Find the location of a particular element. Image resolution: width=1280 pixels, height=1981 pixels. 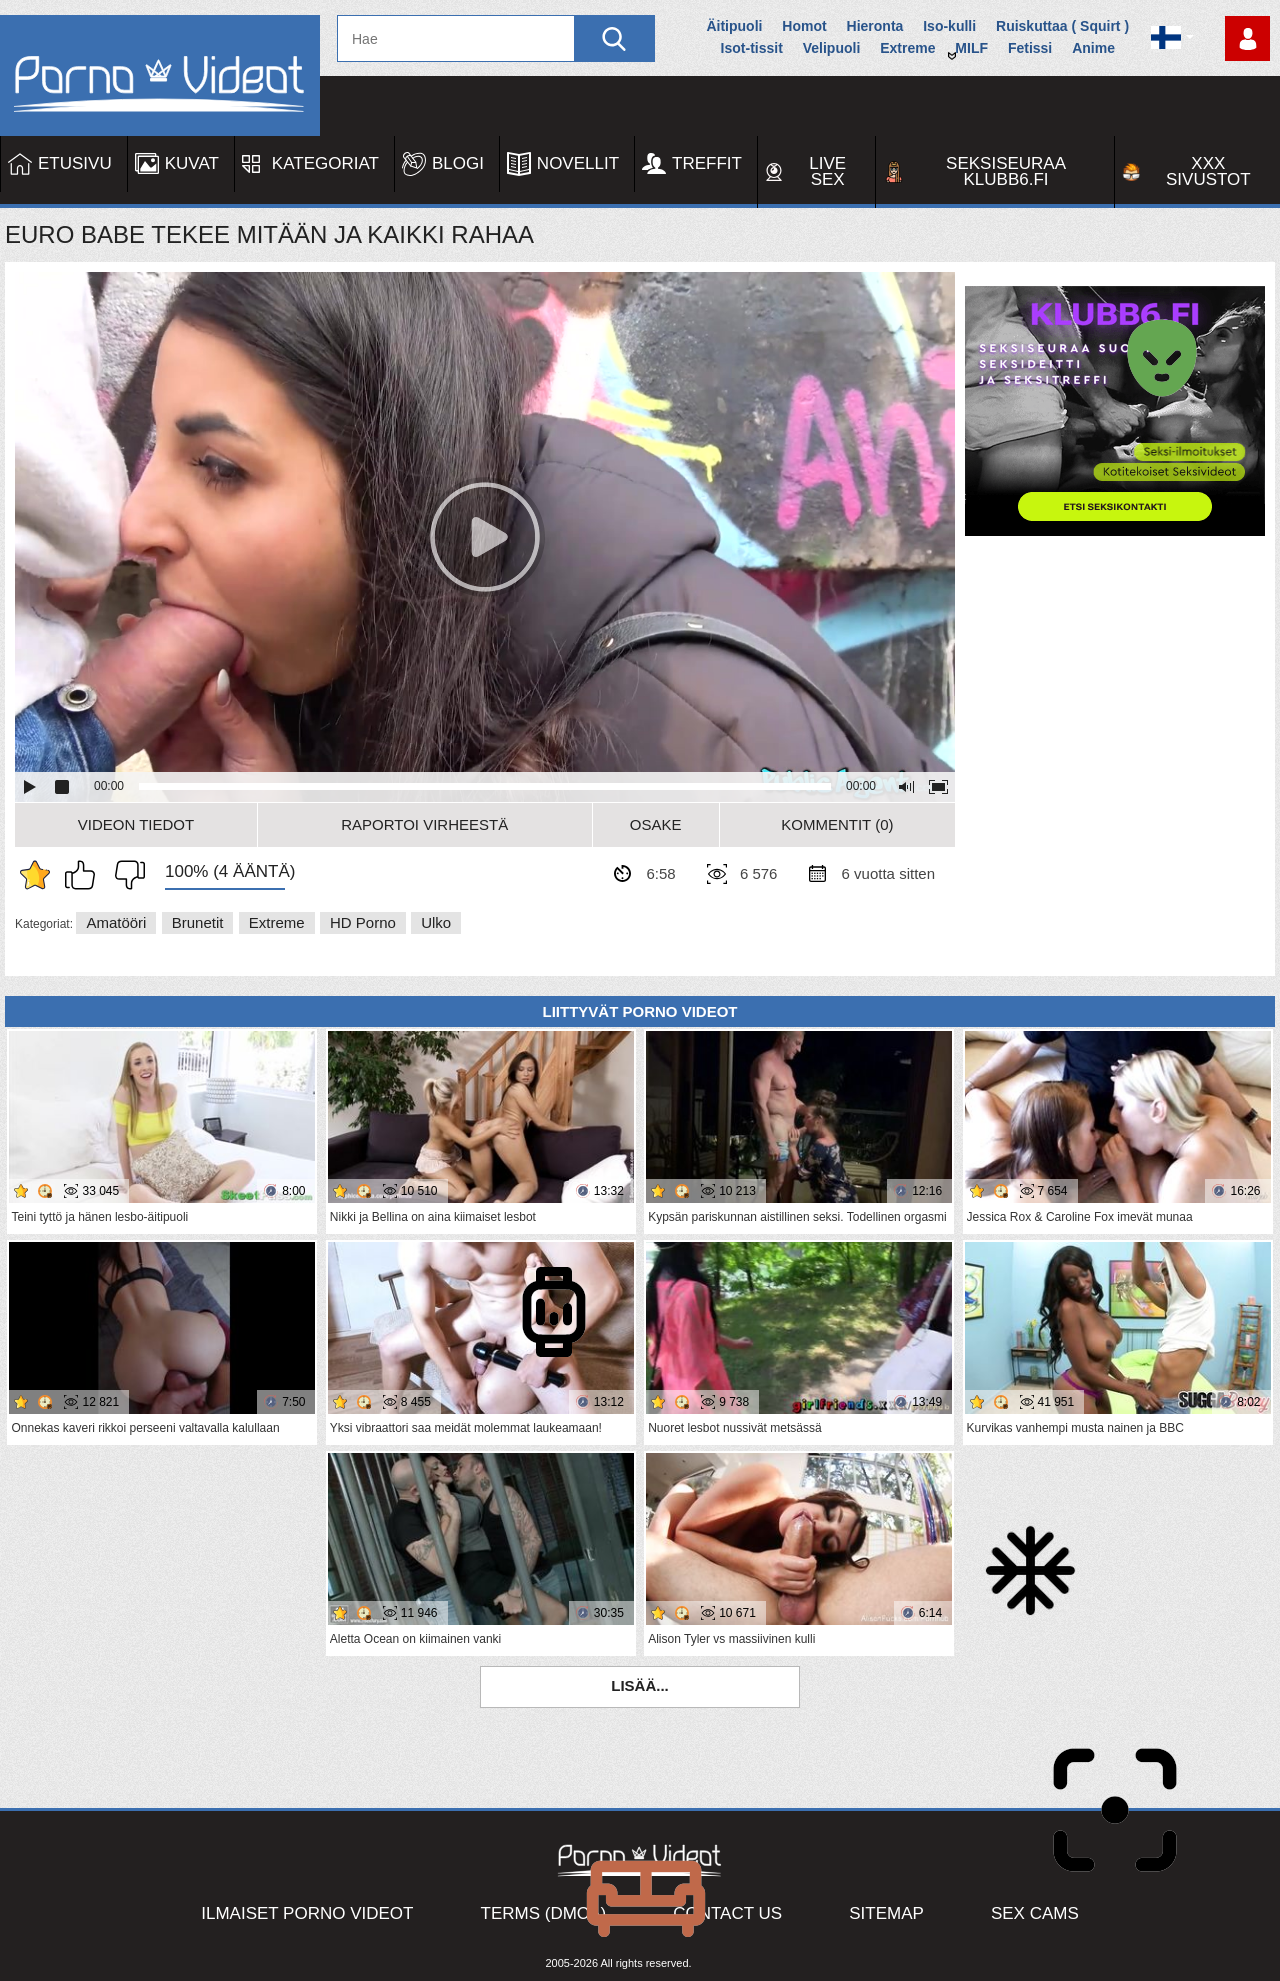

toggle air conditioning or cooling settings is located at coordinates (1030, 1570).